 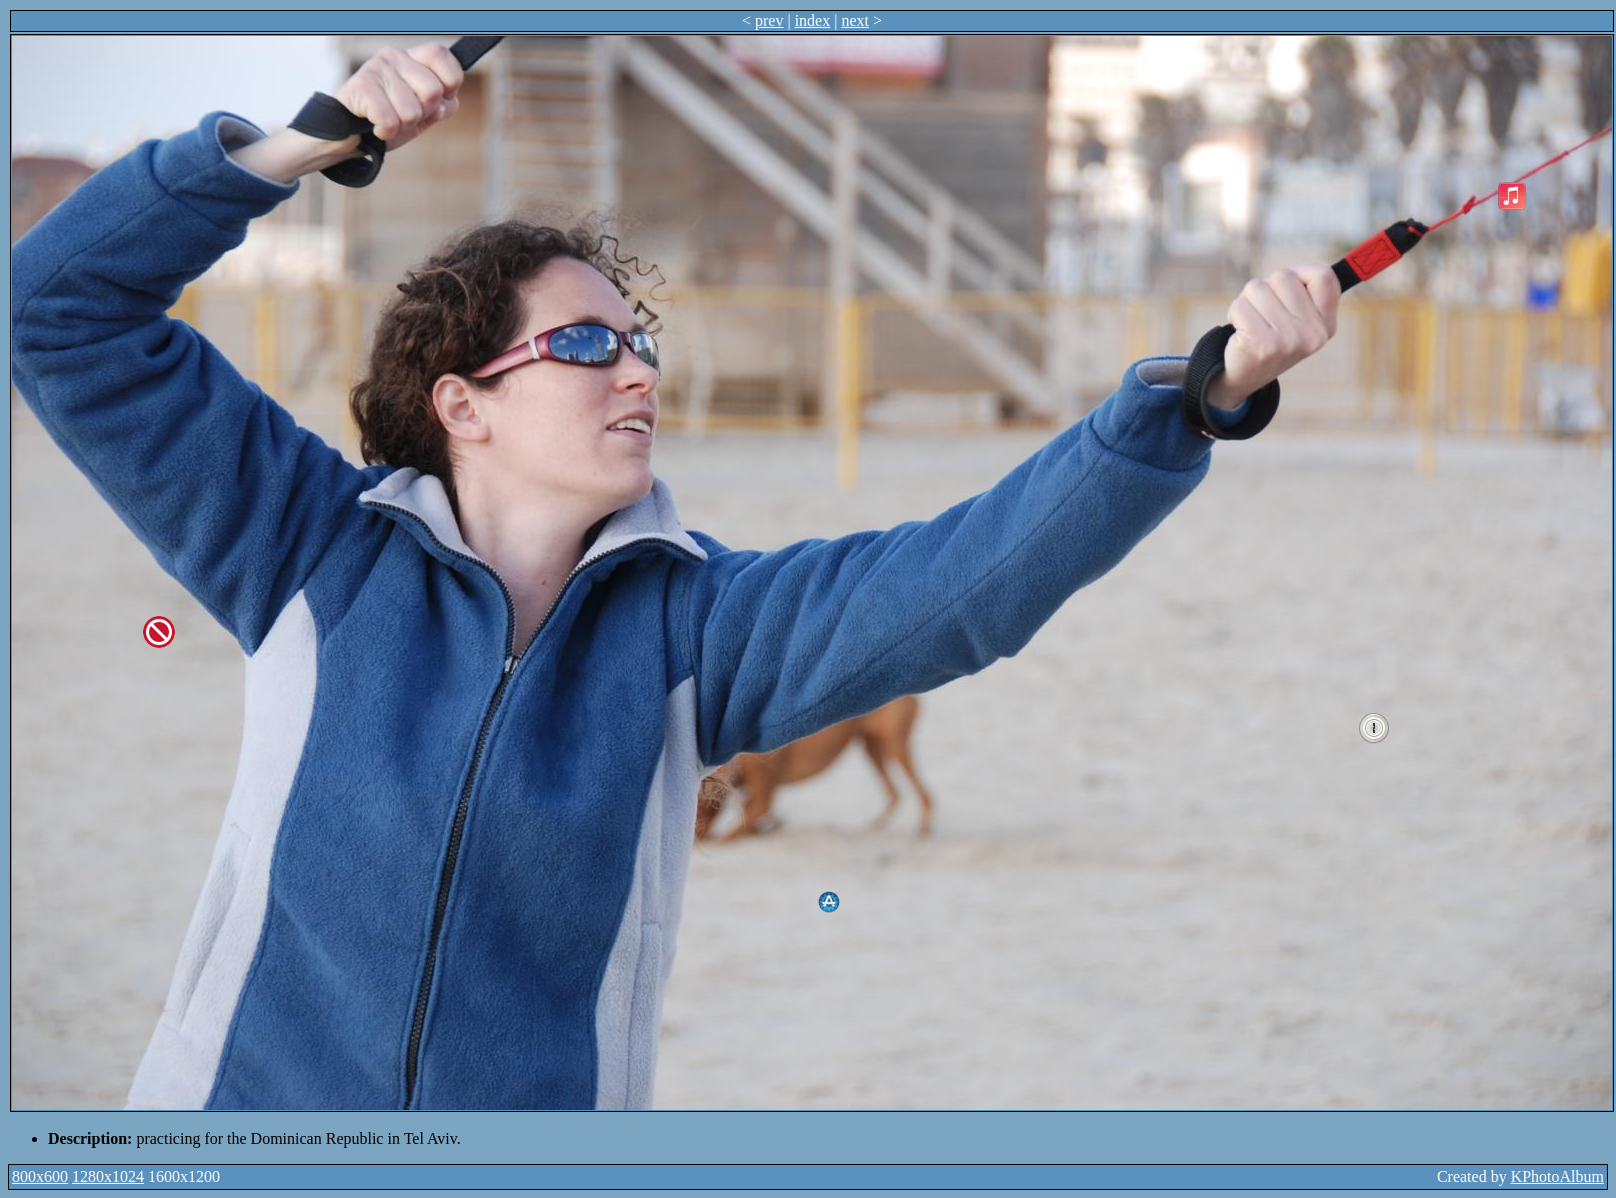 What do you see at coordinates (159, 632) in the screenshot?
I see `delete selected email message` at bounding box center [159, 632].